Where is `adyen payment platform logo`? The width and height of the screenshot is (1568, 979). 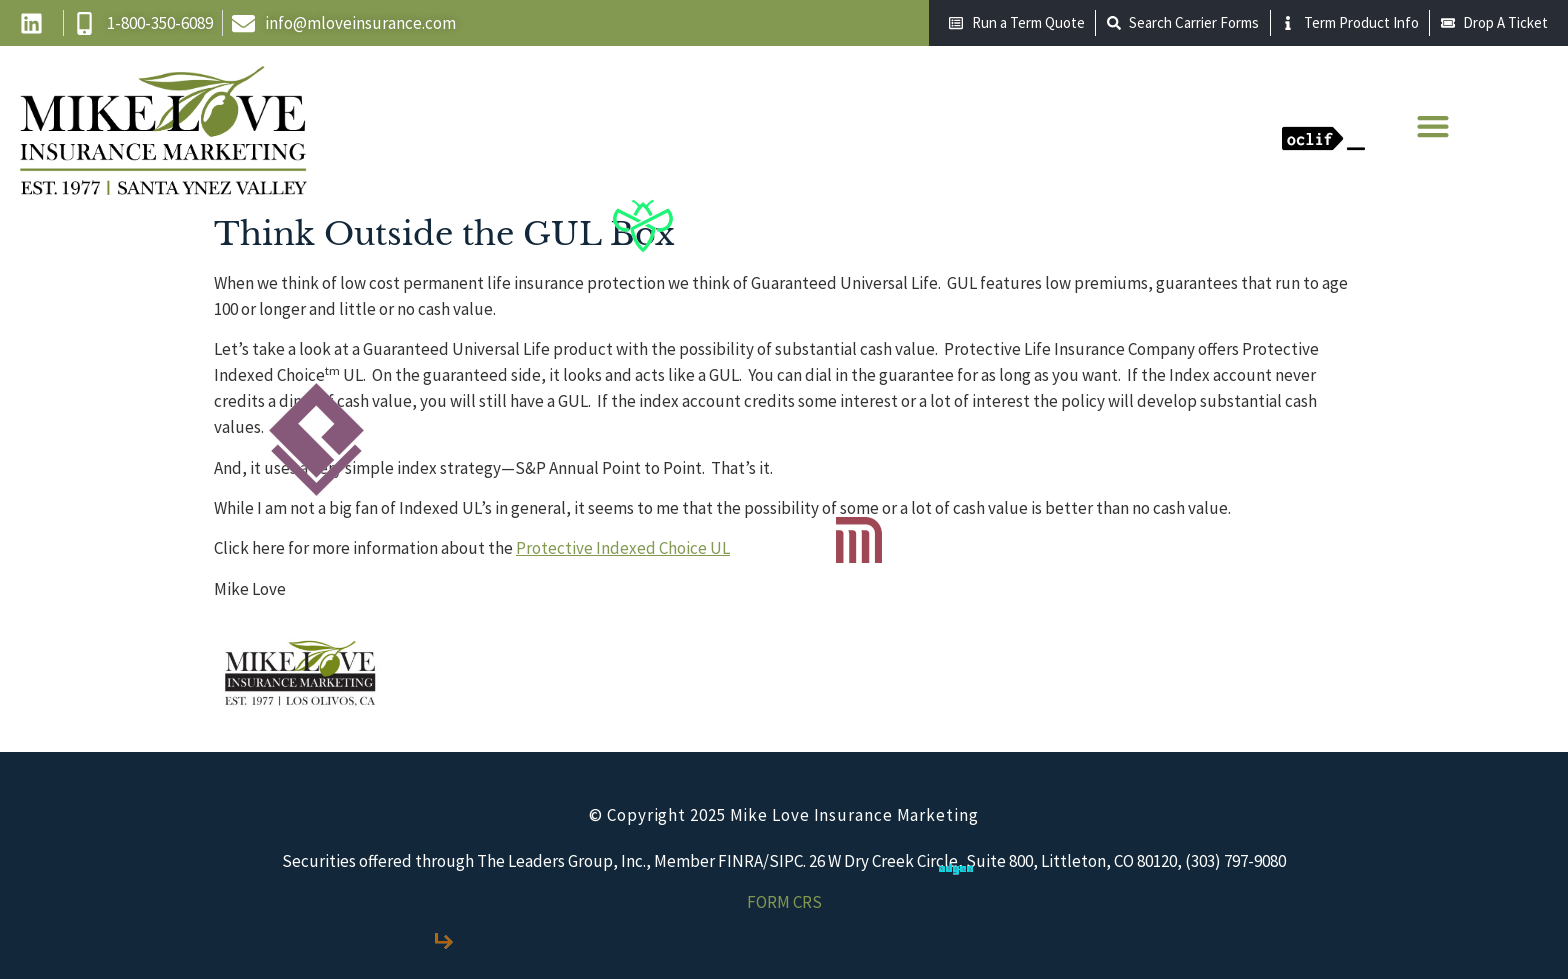
adyen payment platform logo is located at coordinates (956, 869).